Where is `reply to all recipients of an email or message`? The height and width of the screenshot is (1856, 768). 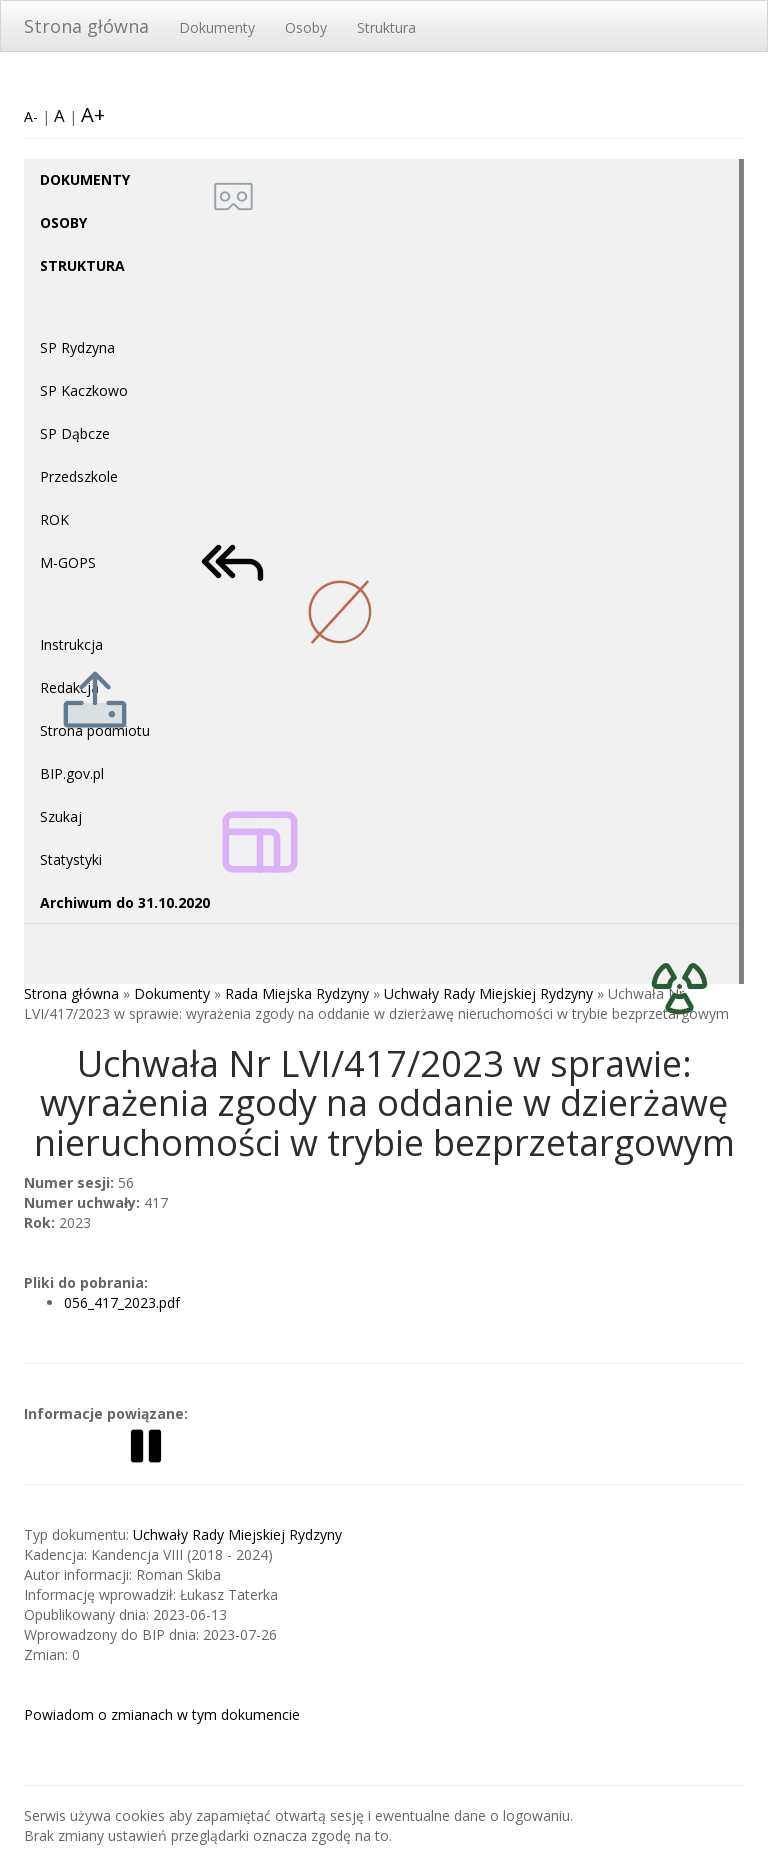
reply to all recipients of an email or message is located at coordinates (232, 561).